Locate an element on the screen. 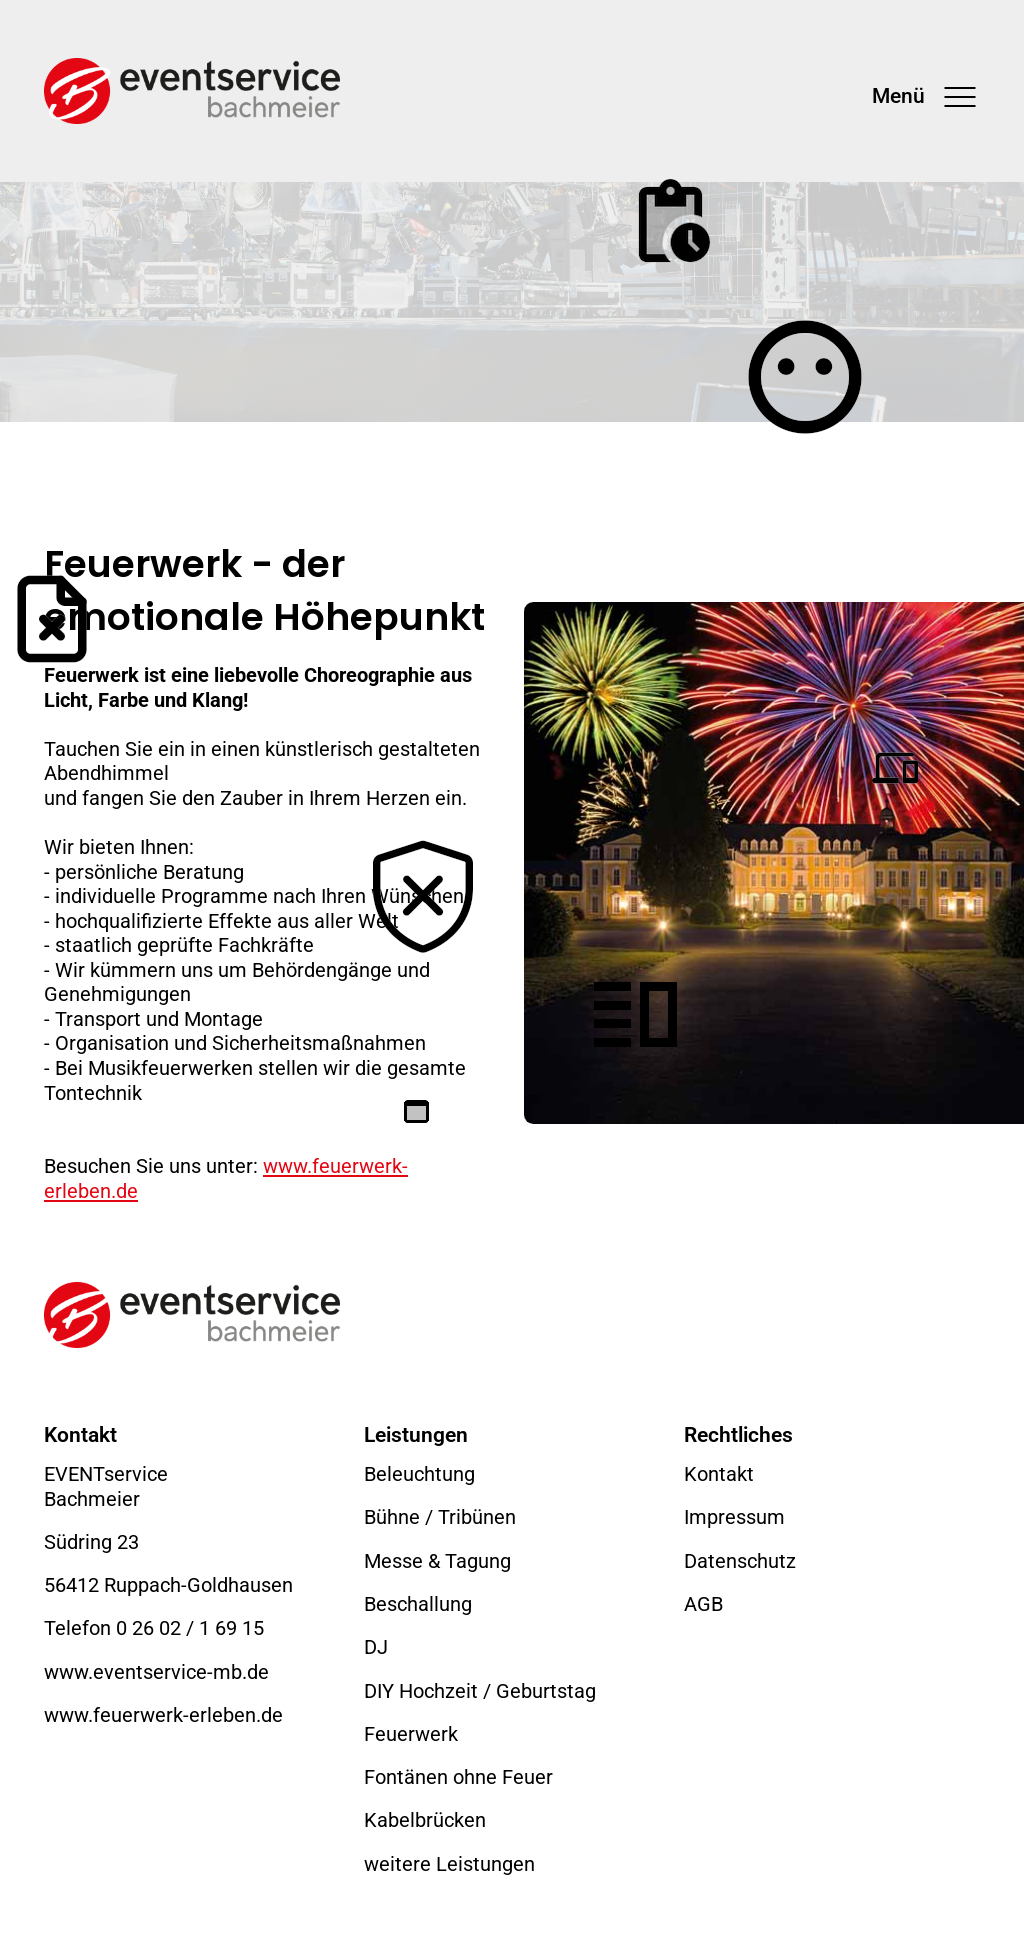 The image size is (1024, 1934). toggle vertical split view layout is located at coordinates (635, 1014).